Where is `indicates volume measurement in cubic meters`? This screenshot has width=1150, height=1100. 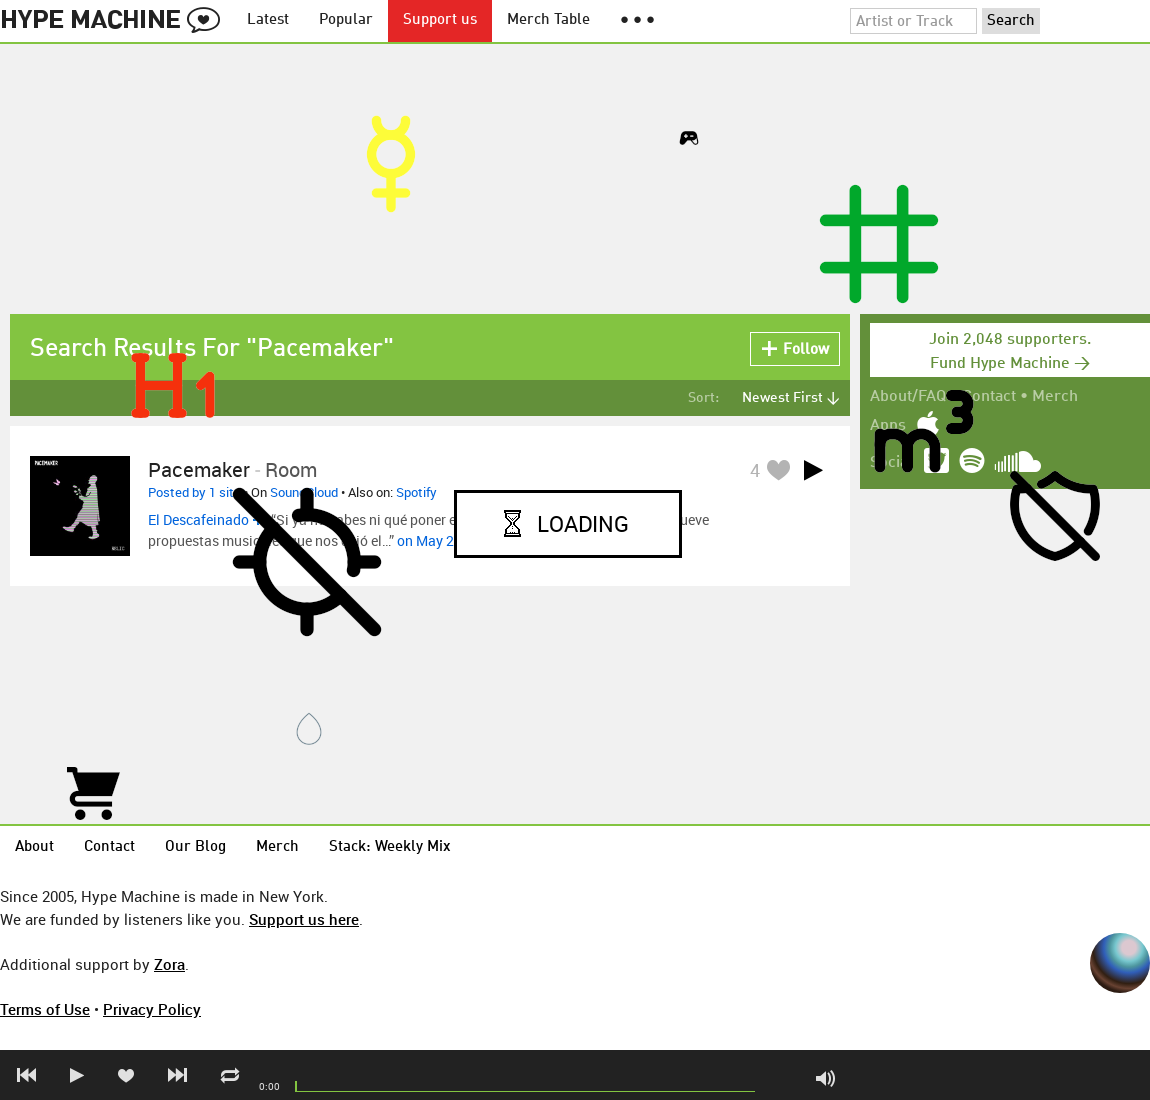
indicates volume measurement in cubic meters is located at coordinates (924, 434).